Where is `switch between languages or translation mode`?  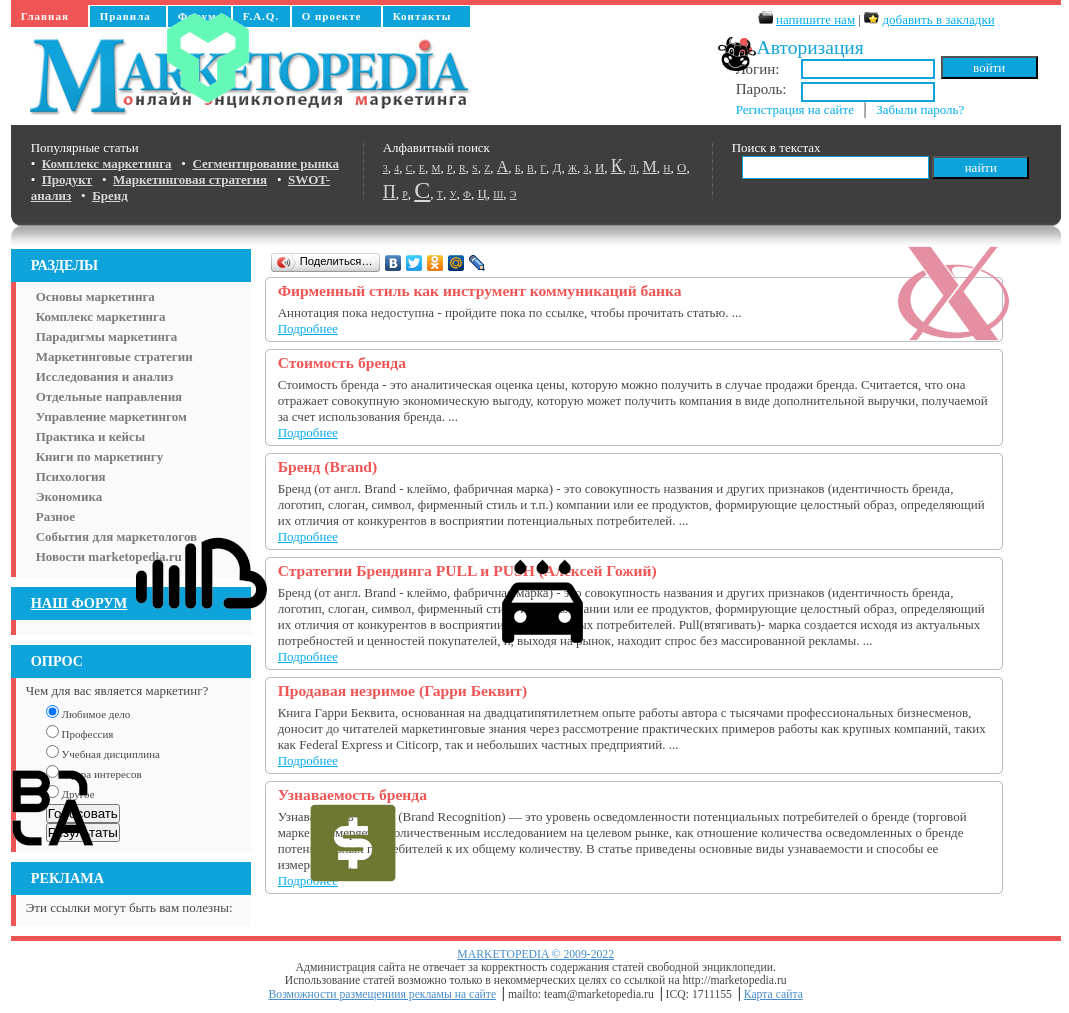 switch between languages or translation mode is located at coordinates (50, 808).